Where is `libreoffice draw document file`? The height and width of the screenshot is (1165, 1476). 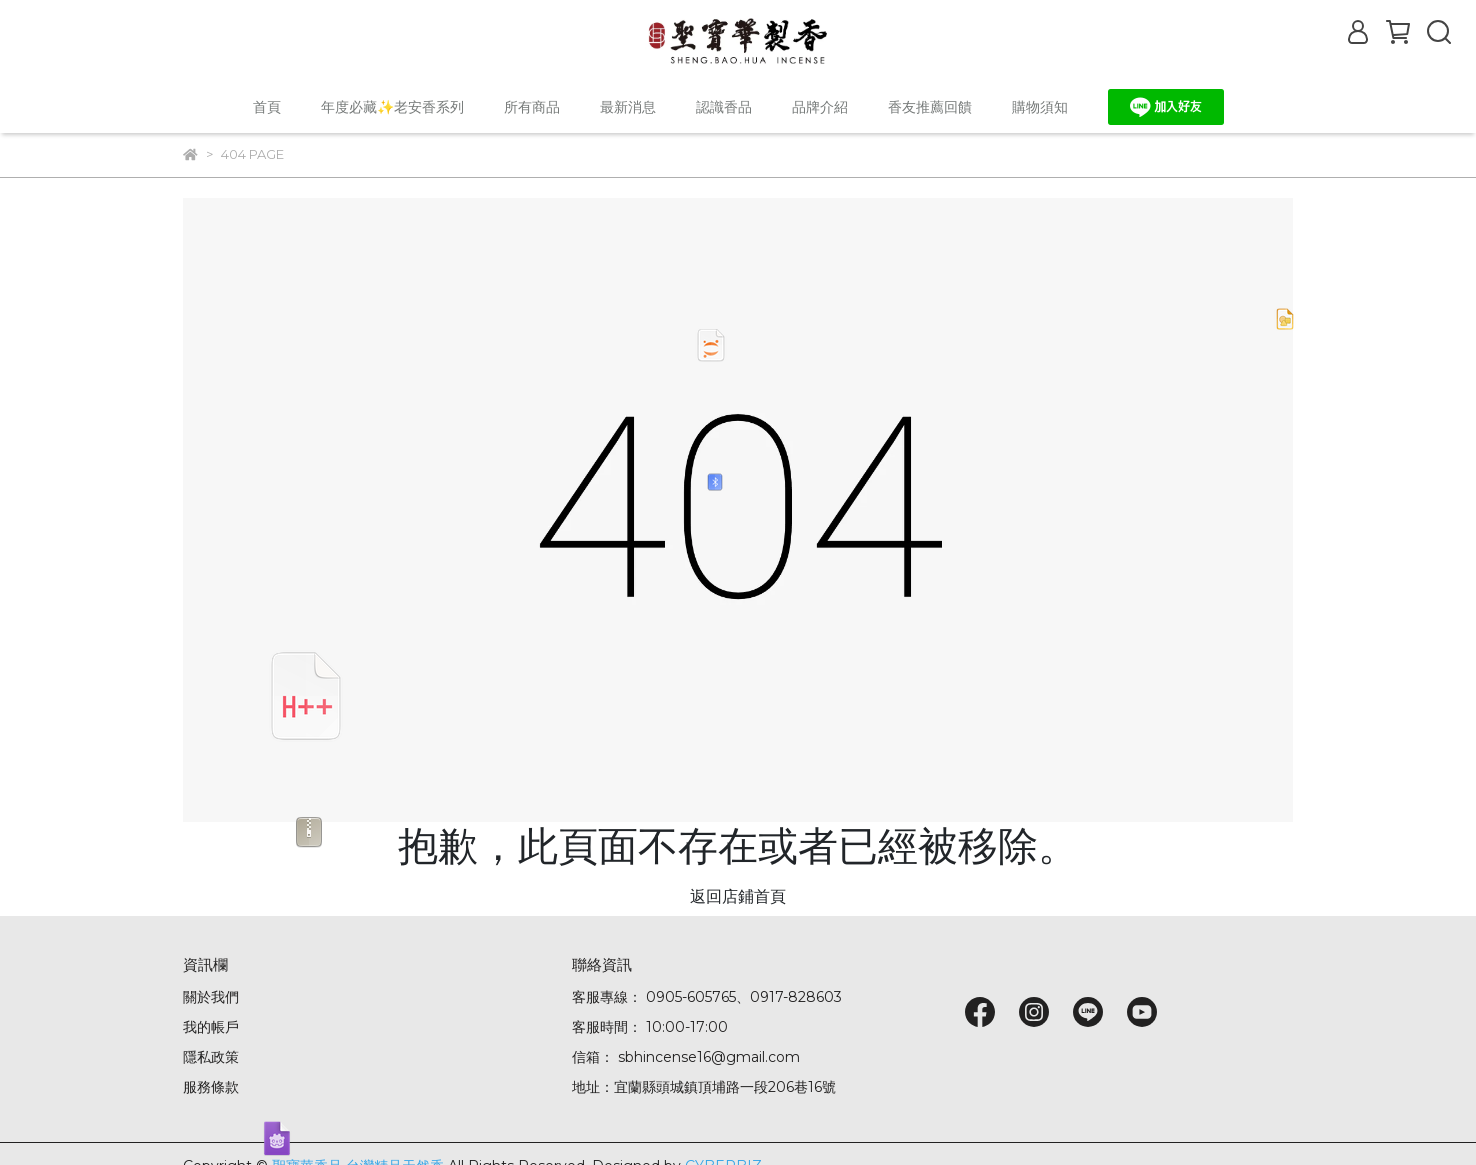 libreoffice draw document file is located at coordinates (1285, 319).